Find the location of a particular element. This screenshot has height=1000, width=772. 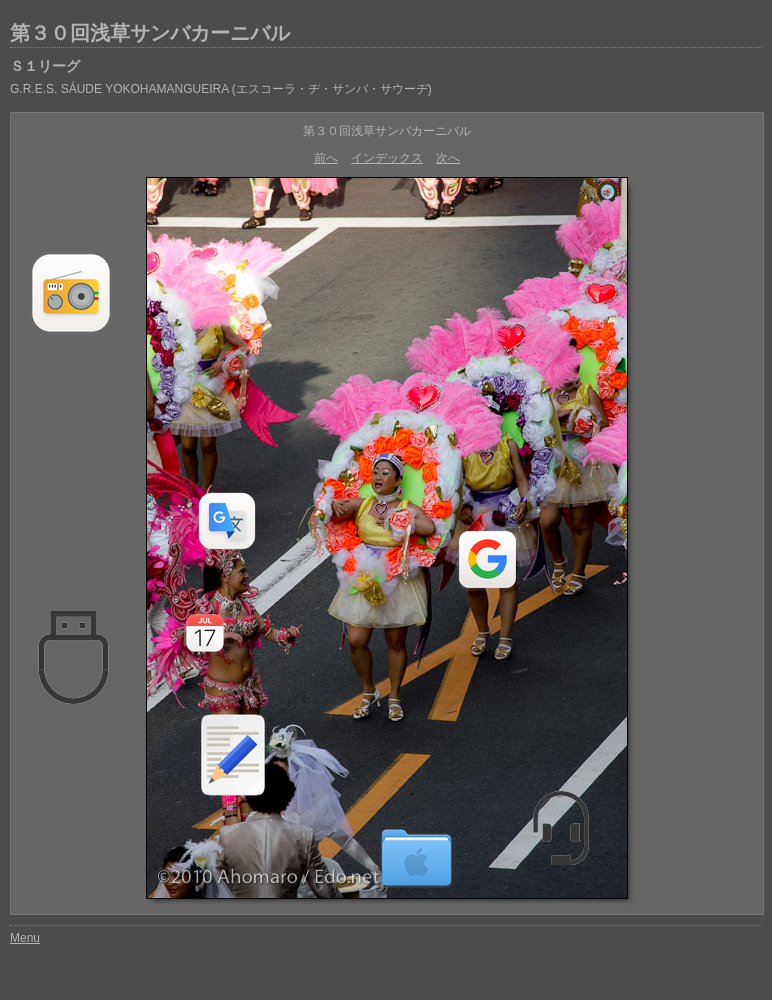

open apple system folder is located at coordinates (416, 857).